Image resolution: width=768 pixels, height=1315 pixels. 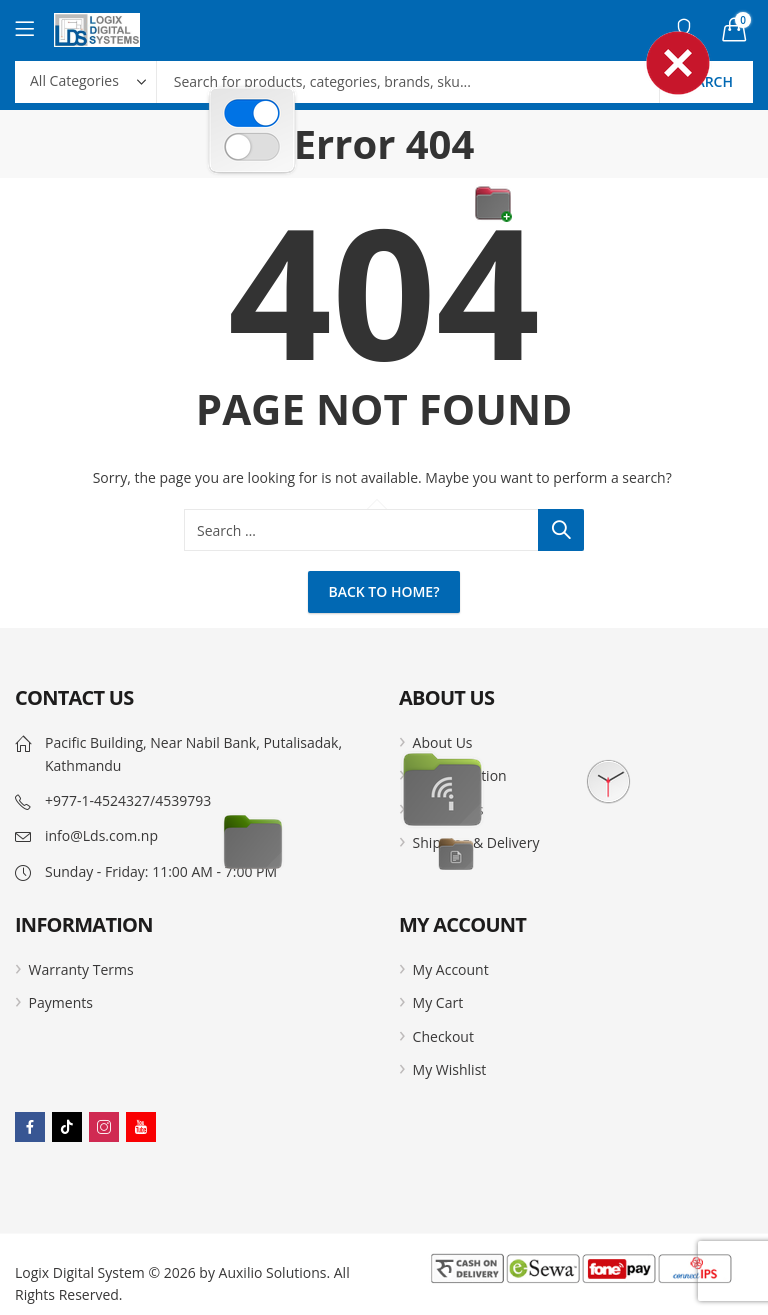 What do you see at coordinates (493, 203) in the screenshot?
I see `create a new folder` at bounding box center [493, 203].